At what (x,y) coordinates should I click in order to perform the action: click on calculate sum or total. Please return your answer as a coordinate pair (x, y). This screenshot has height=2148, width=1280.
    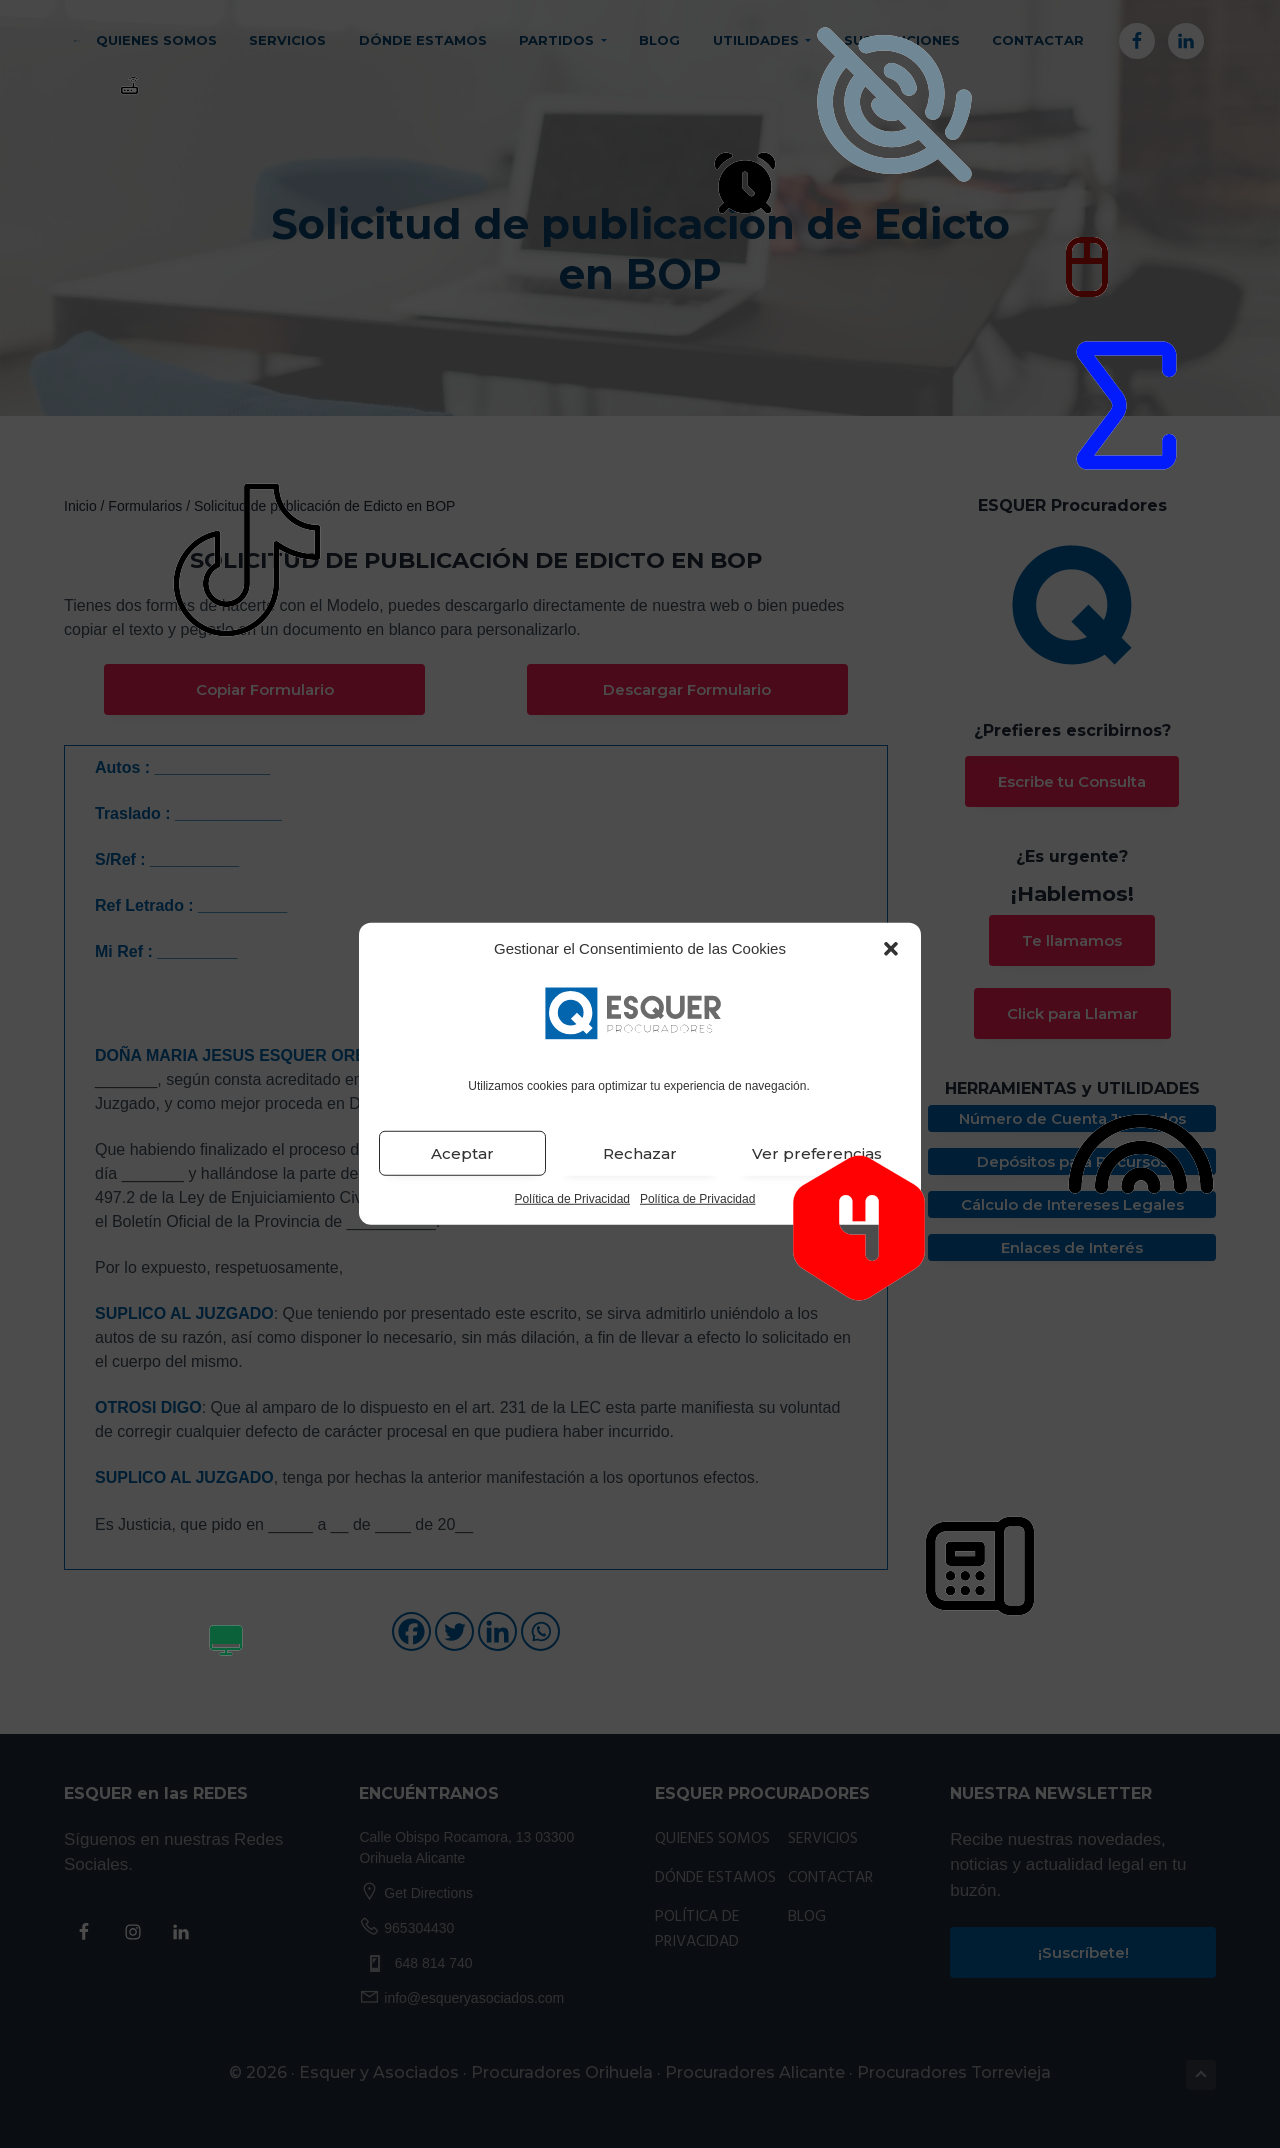
    Looking at the image, I should click on (1126, 405).